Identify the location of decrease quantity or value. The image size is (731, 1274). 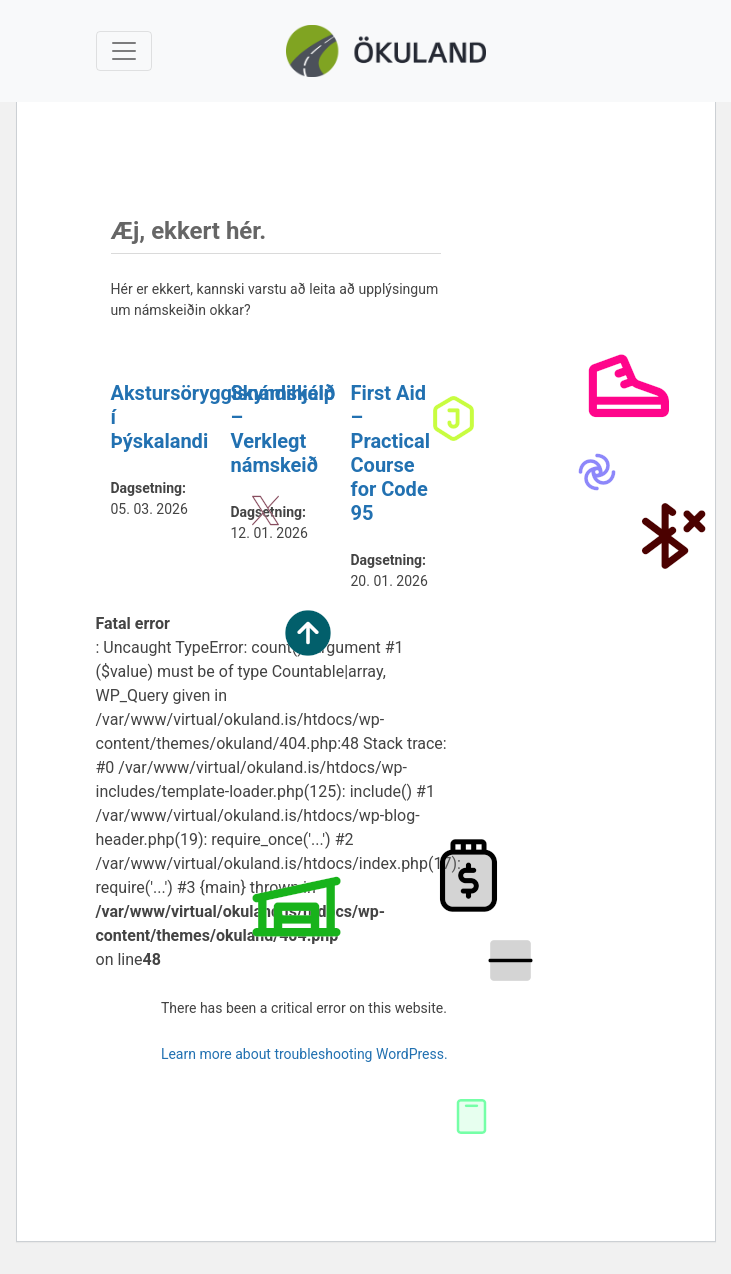
(510, 960).